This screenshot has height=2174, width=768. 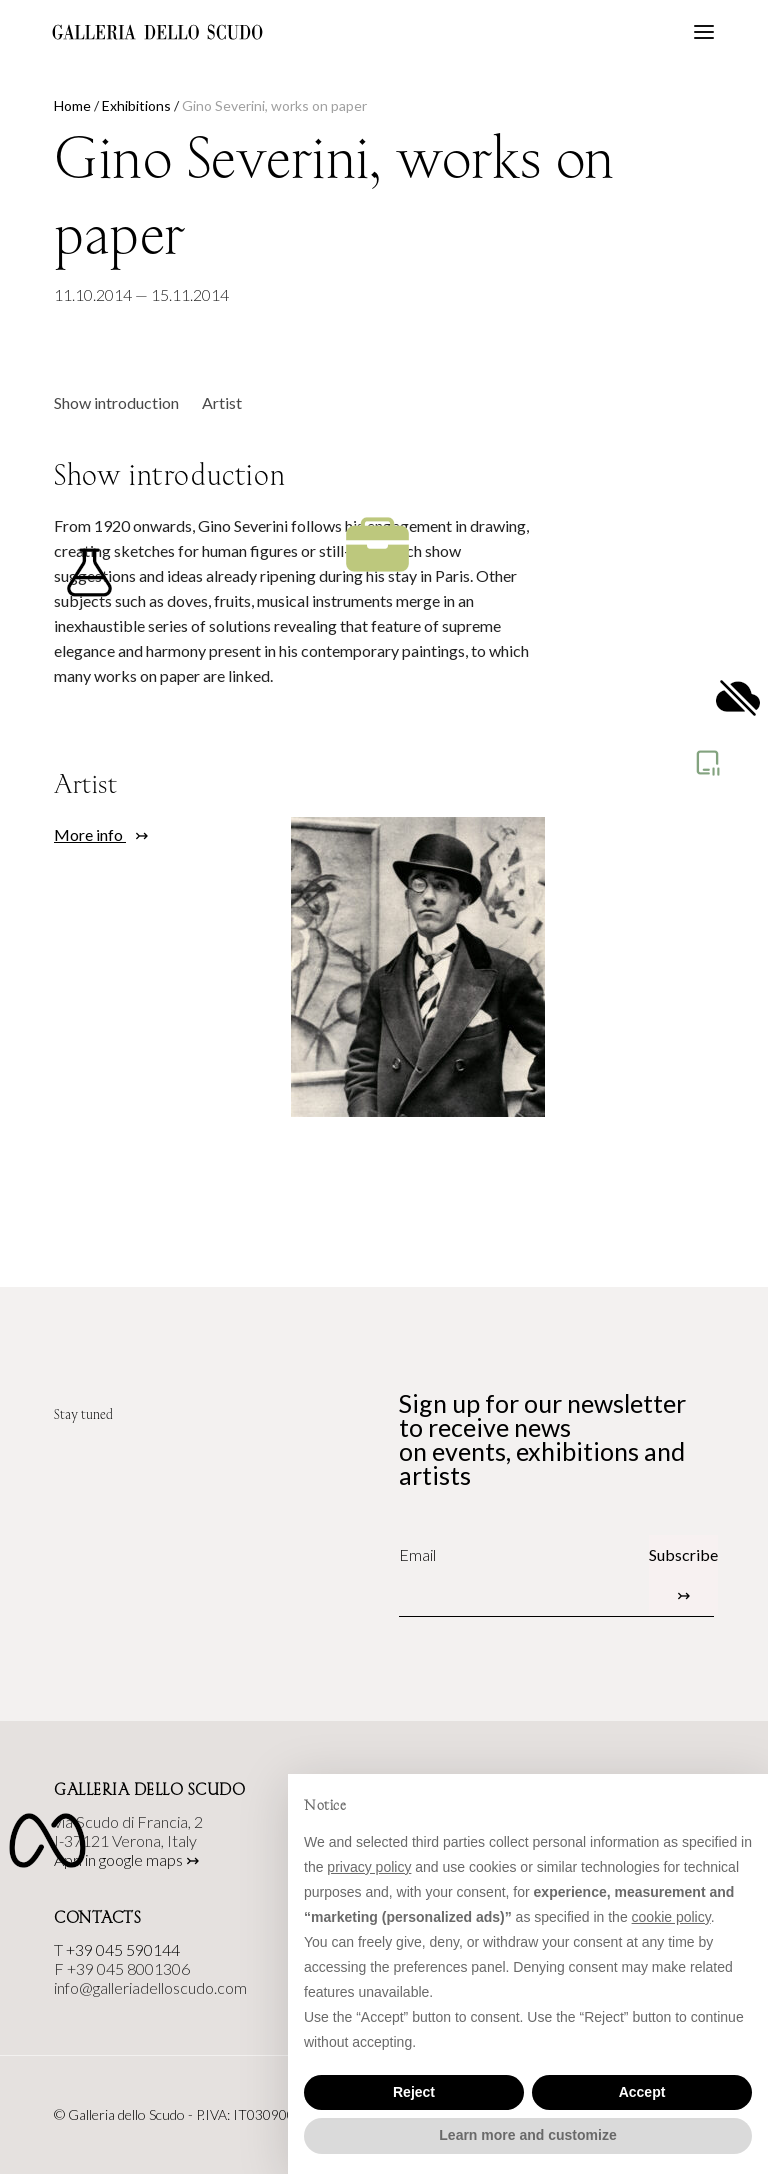 What do you see at coordinates (707, 762) in the screenshot?
I see `pause media playback on iPad` at bounding box center [707, 762].